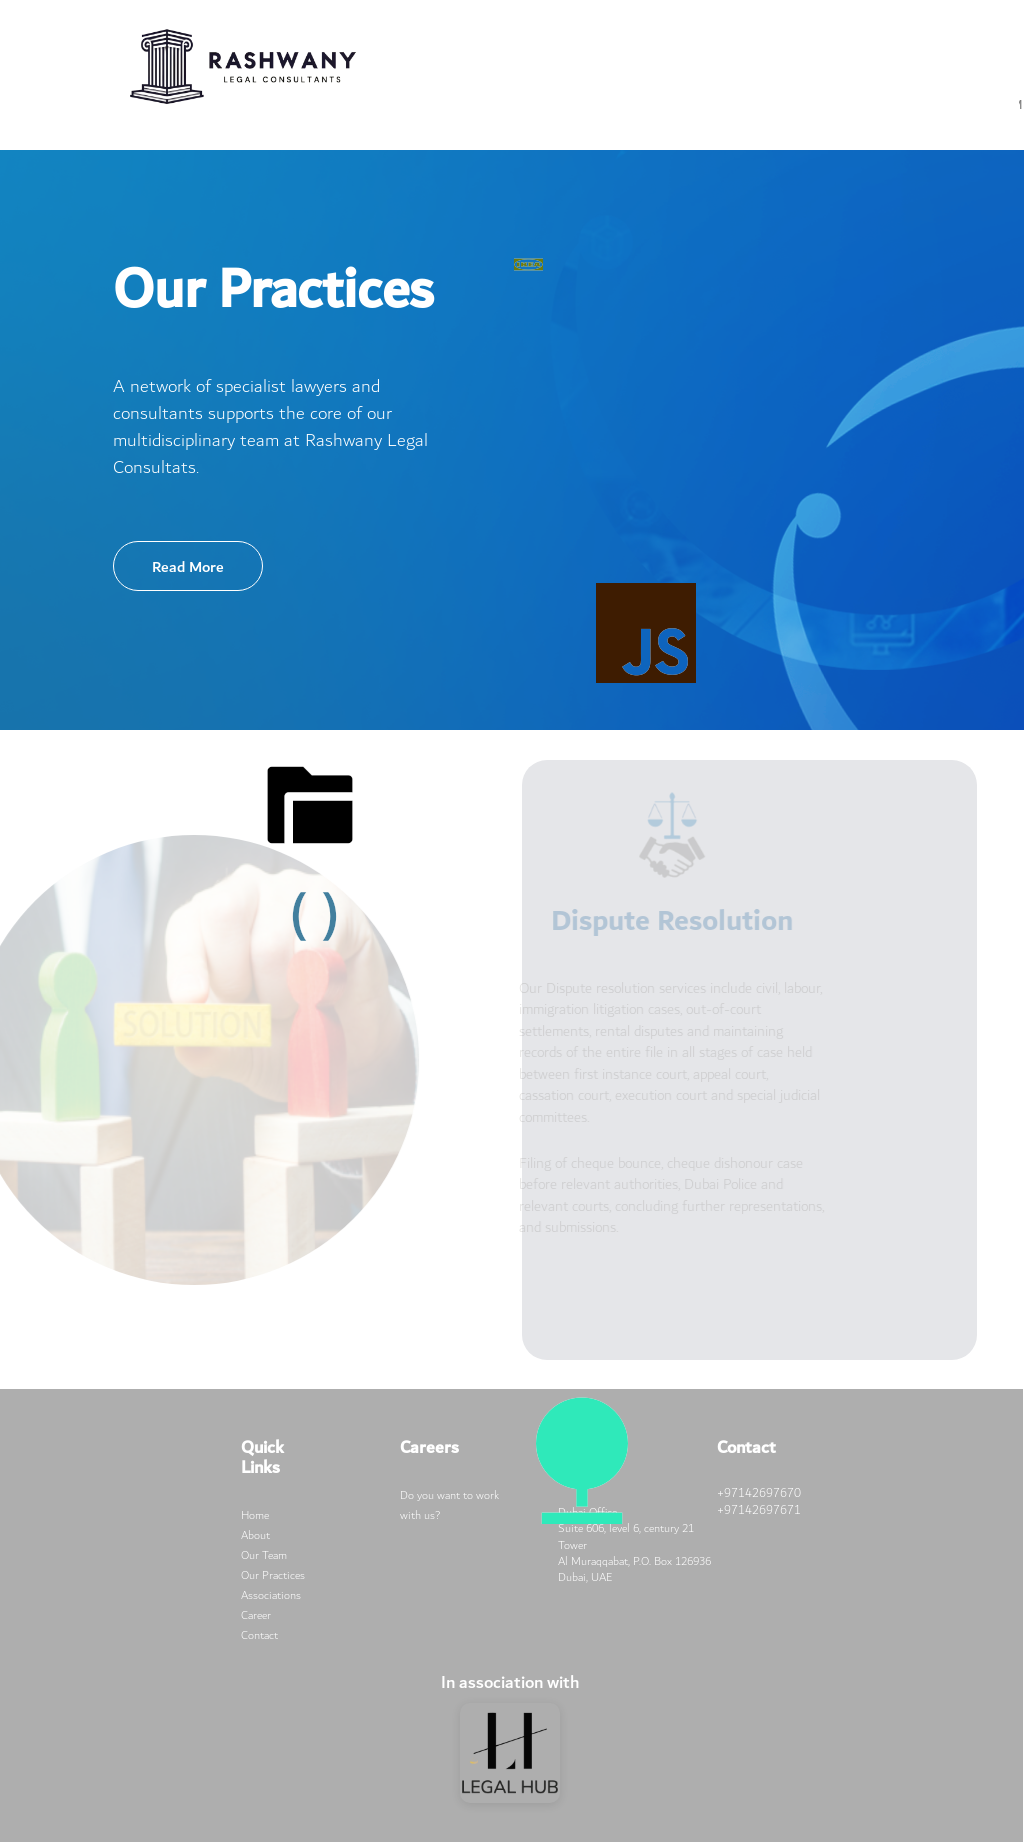 The height and width of the screenshot is (1842, 1024). I want to click on view pinned location on map, so click(582, 1455).